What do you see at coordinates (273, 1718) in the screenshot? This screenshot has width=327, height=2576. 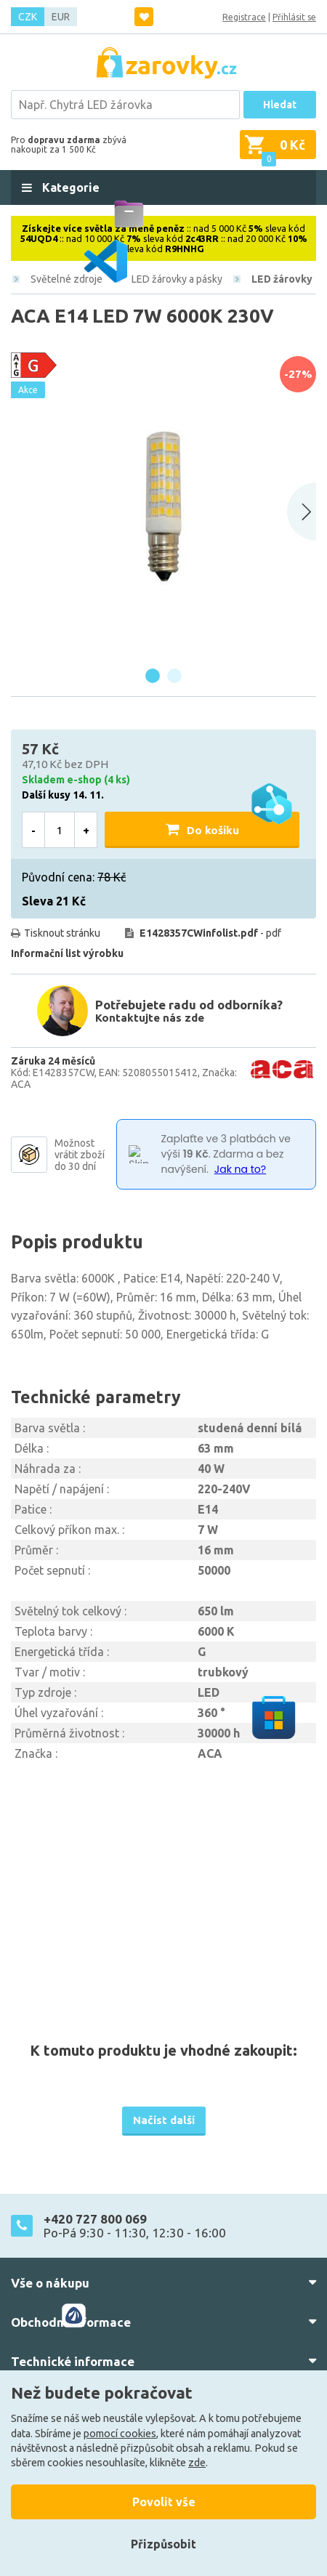 I see `open the Microsoft Store app` at bounding box center [273, 1718].